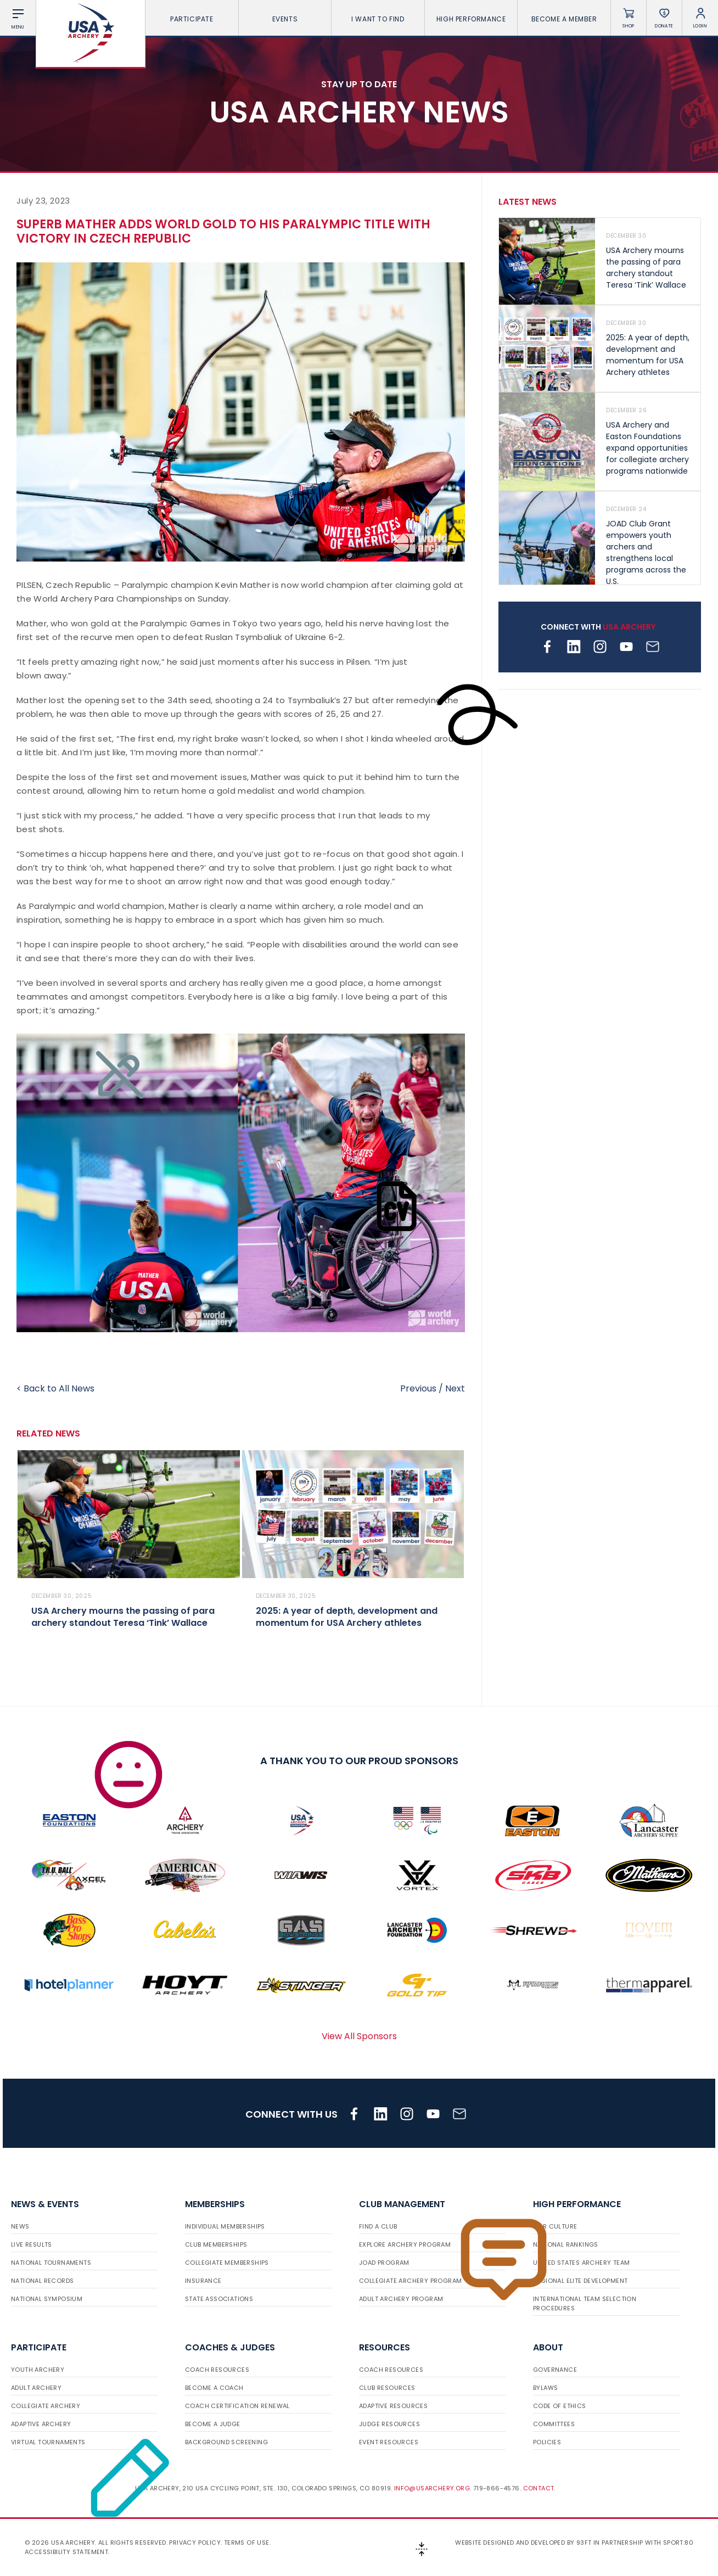  Describe the element at coordinates (128, 2479) in the screenshot. I see `edit content or text` at that location.